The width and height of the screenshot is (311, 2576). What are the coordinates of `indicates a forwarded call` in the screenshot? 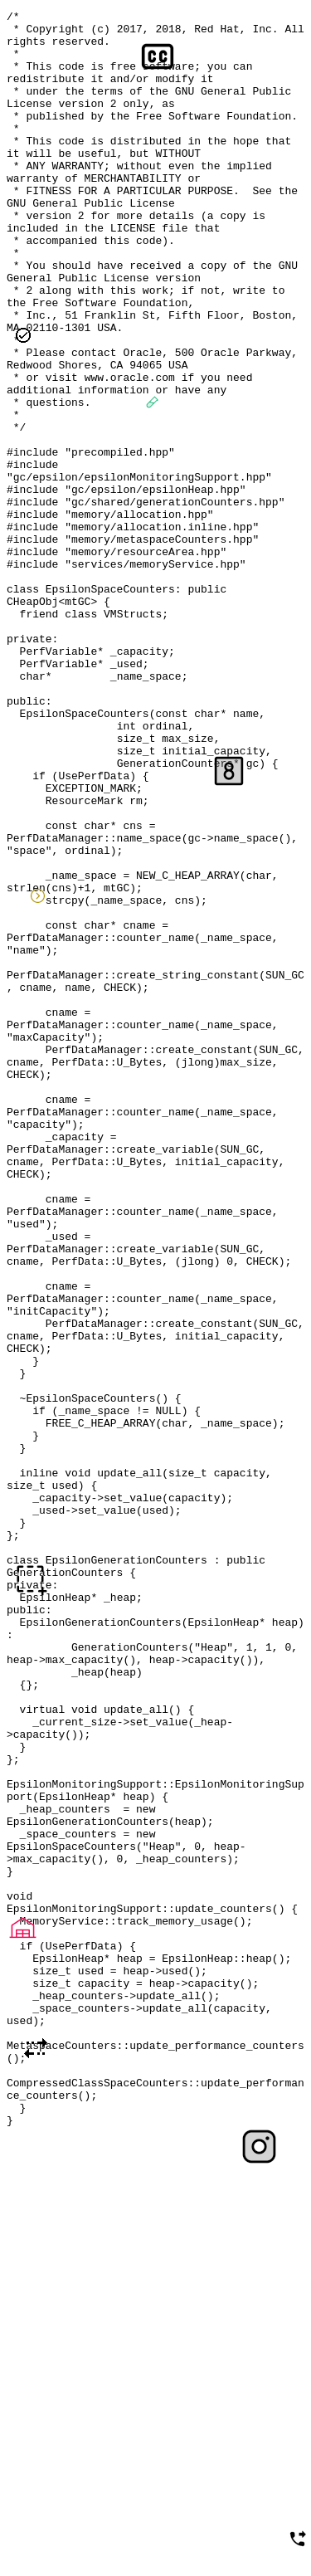 It's located at (297, 2539).